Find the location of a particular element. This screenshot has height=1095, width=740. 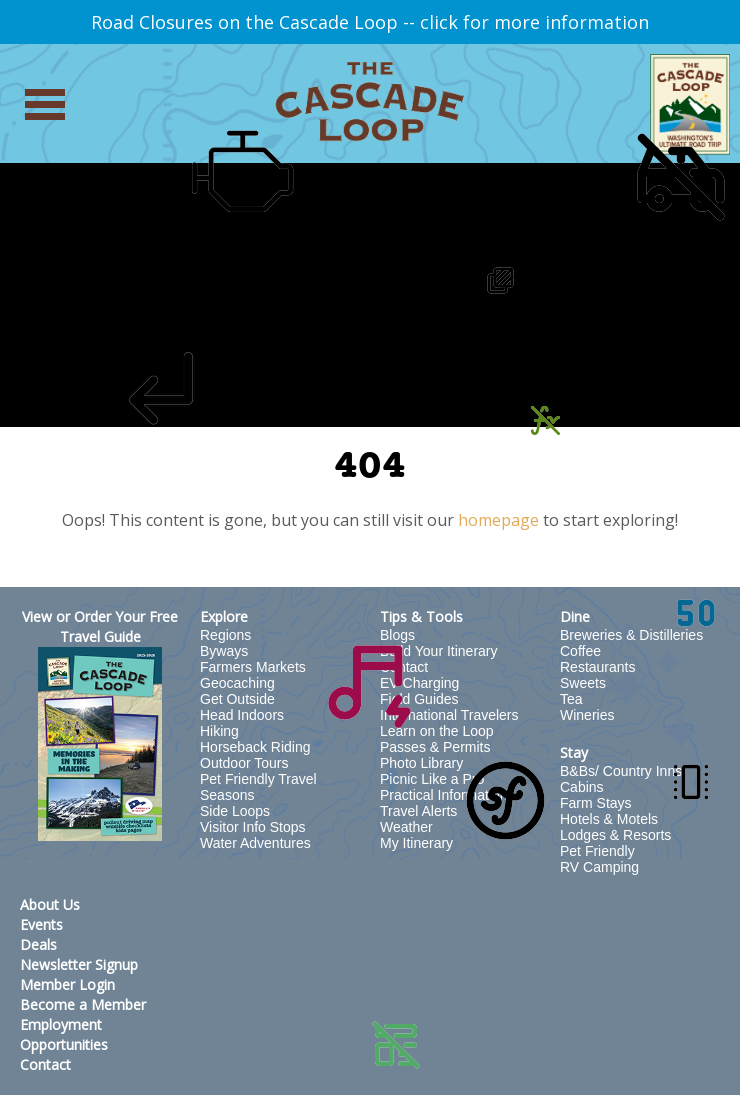

disable math function or formula mode is located at coordinates (545, 420).